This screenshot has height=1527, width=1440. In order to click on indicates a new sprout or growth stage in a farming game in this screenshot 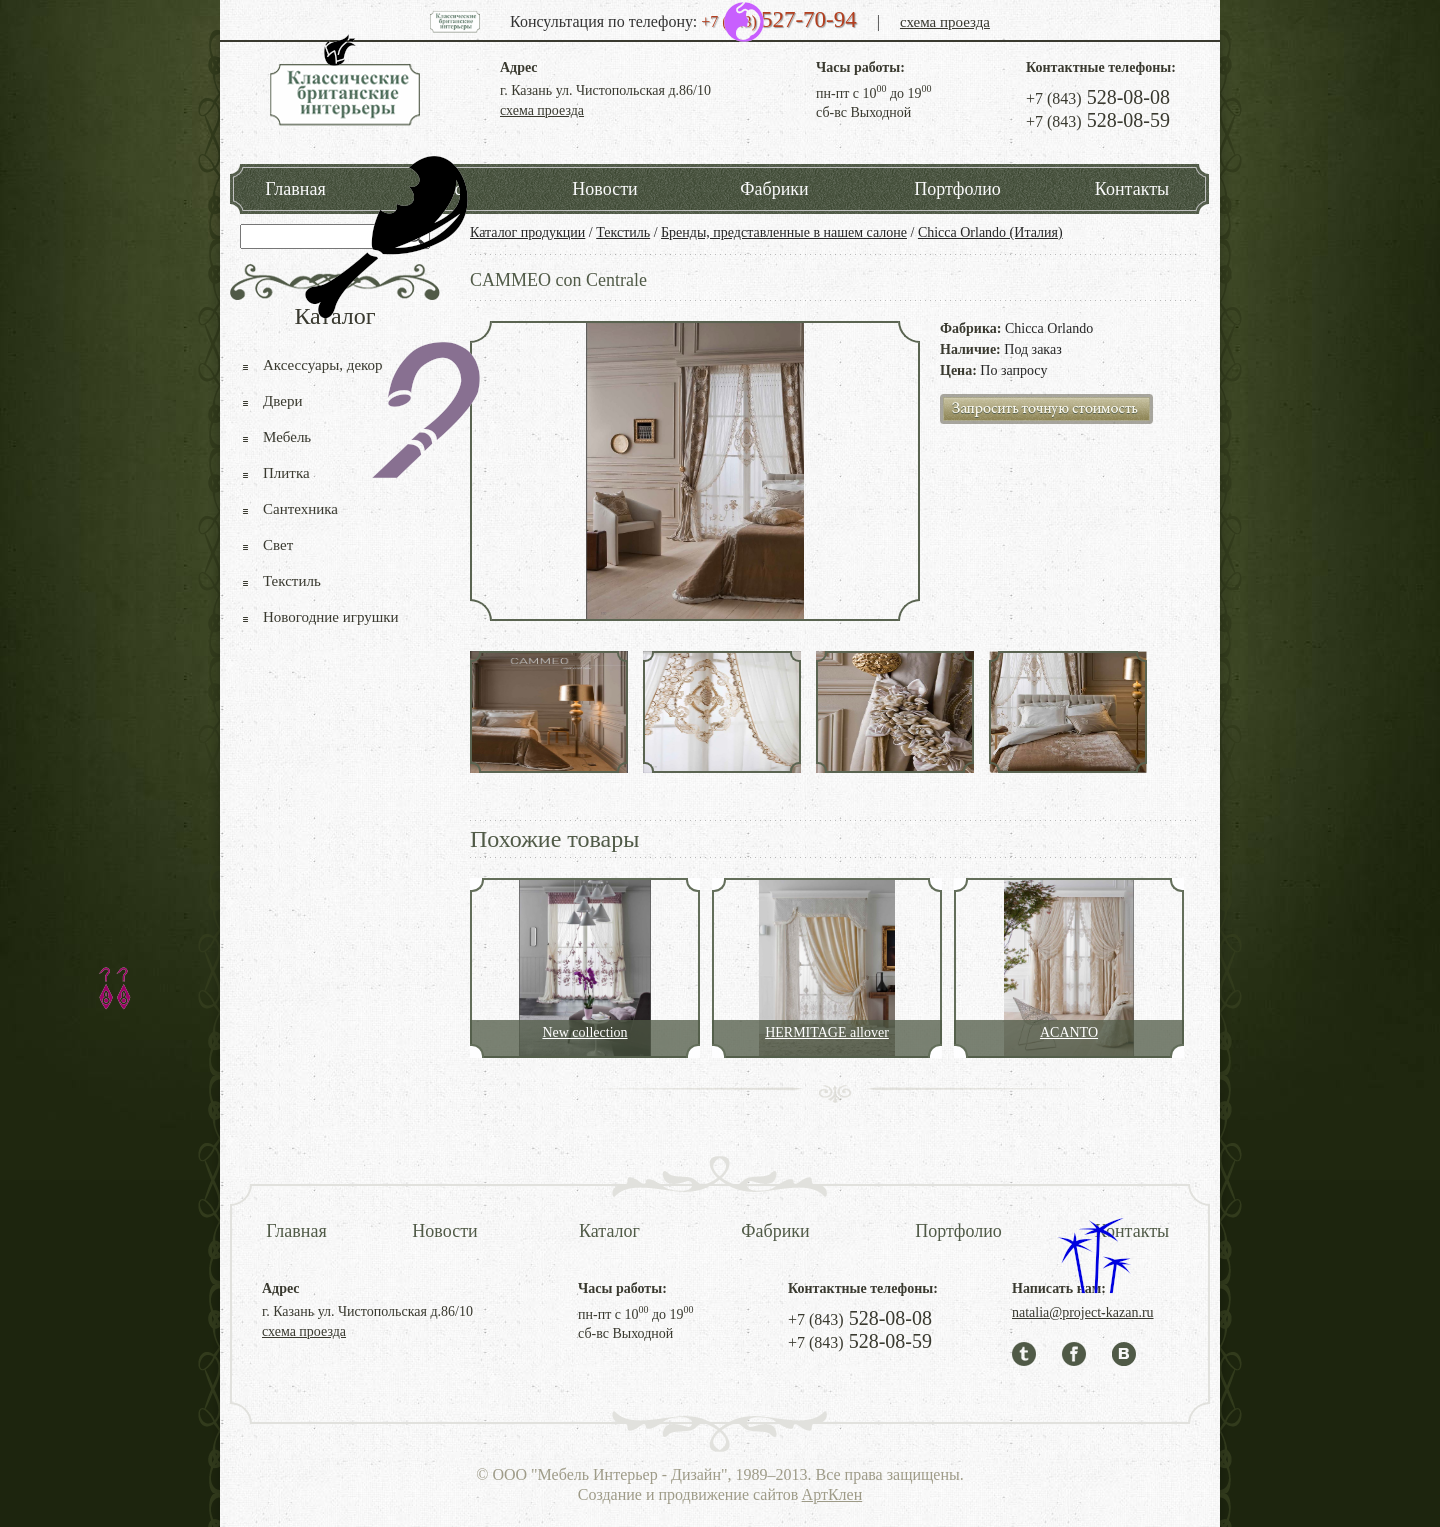, I will do `click(340, 50)`.